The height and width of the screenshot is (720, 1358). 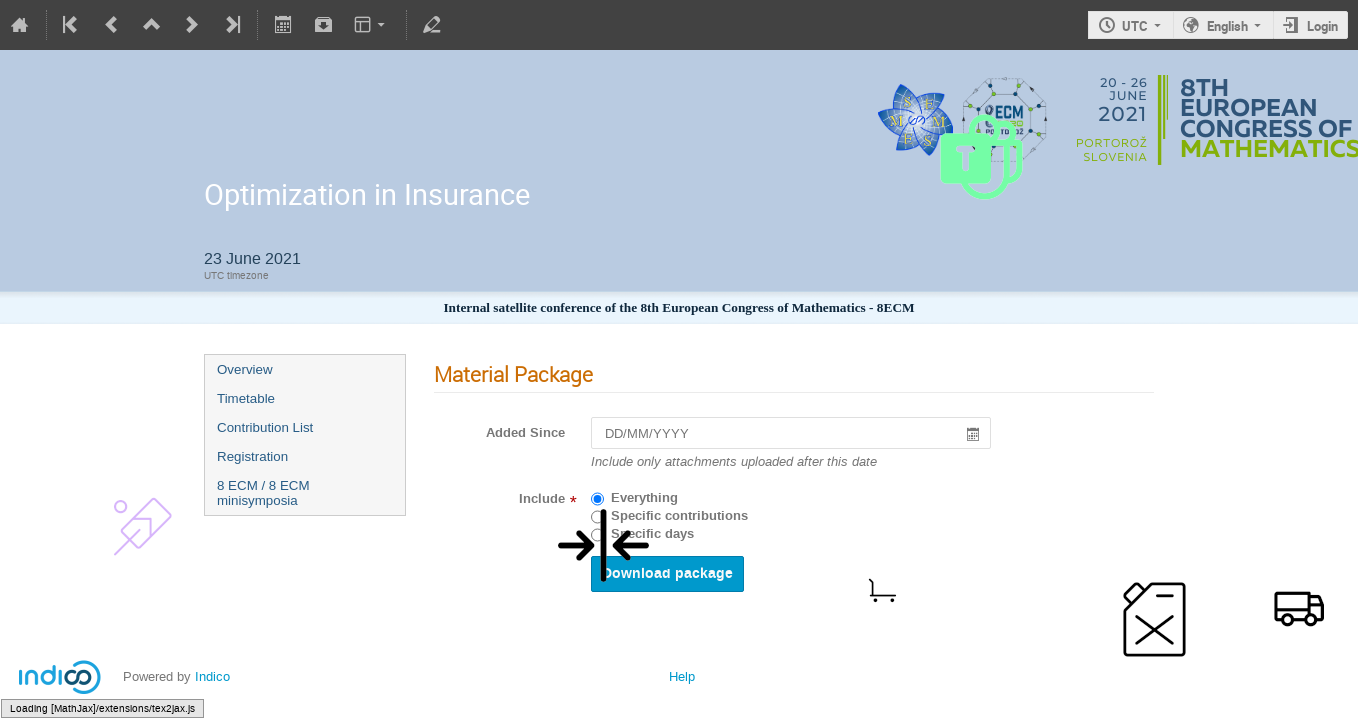 What do you see at coordinates (981, 158) in the screenshot?
I see `open microsoft teams` at bounding box center [981, 158].